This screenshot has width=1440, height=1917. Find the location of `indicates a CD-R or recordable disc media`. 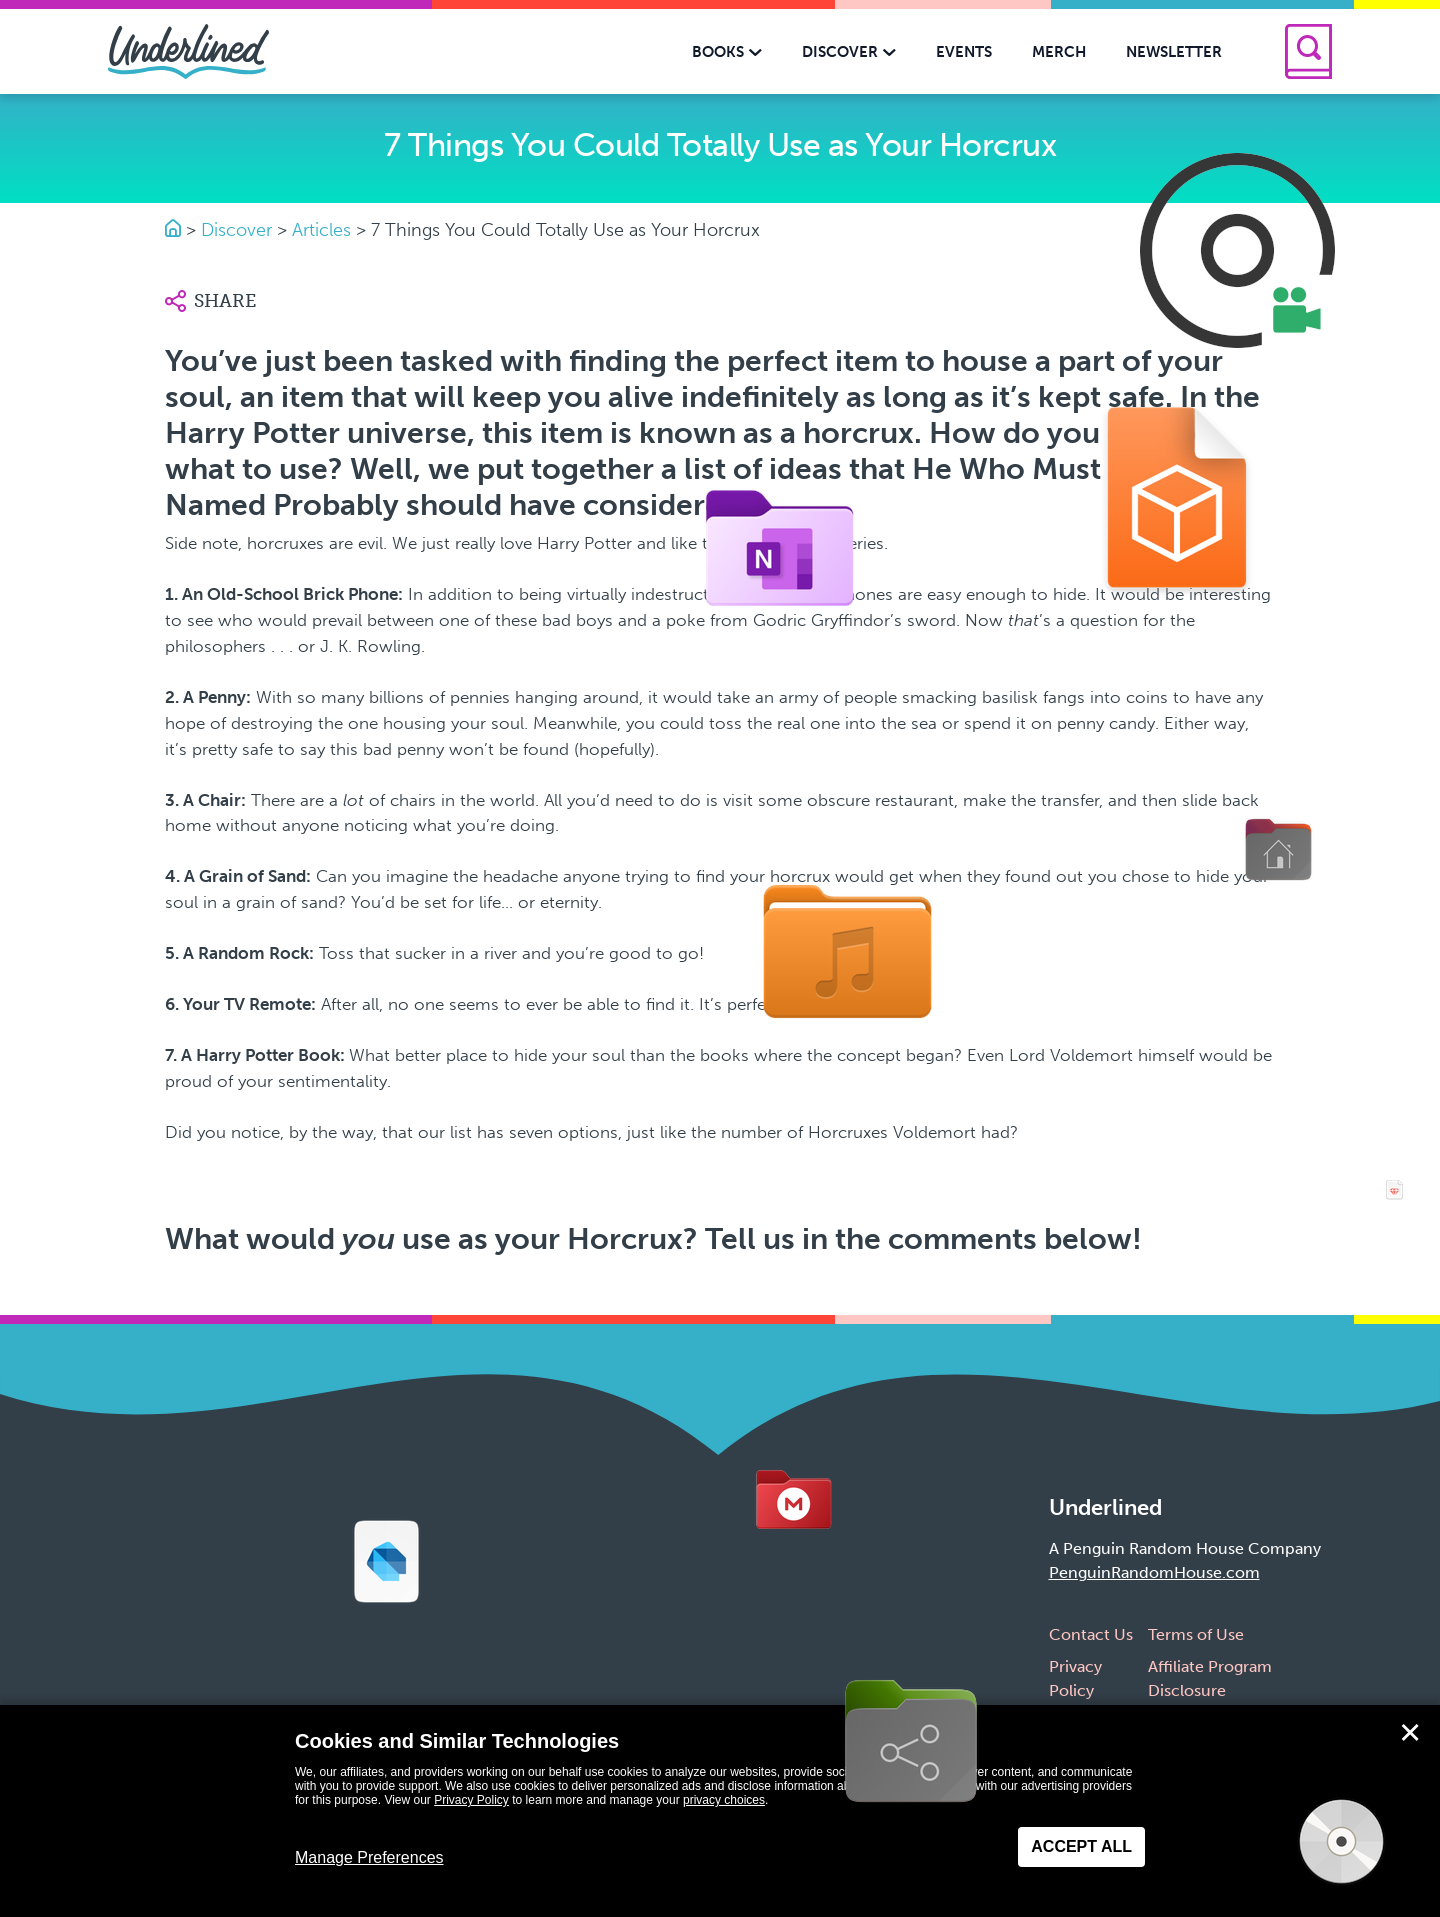

indicates a CD-R or recordable disc media is located at coordinates (1341, 1841).